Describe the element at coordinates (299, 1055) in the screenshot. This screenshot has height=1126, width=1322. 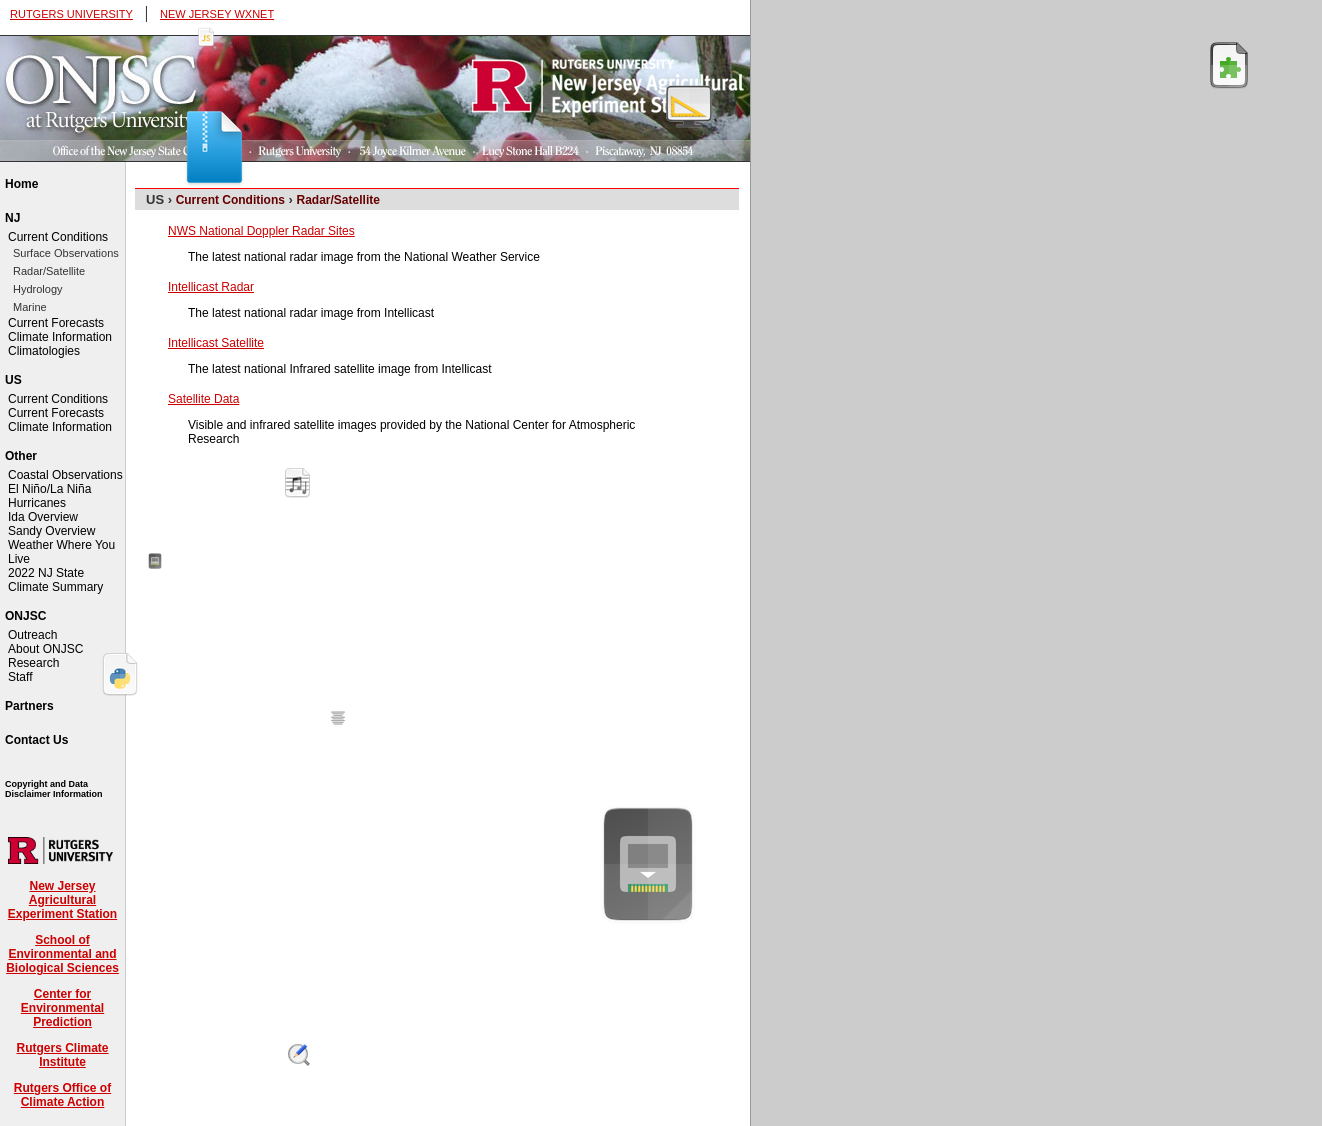
I see `open find and replace tool` at that location.